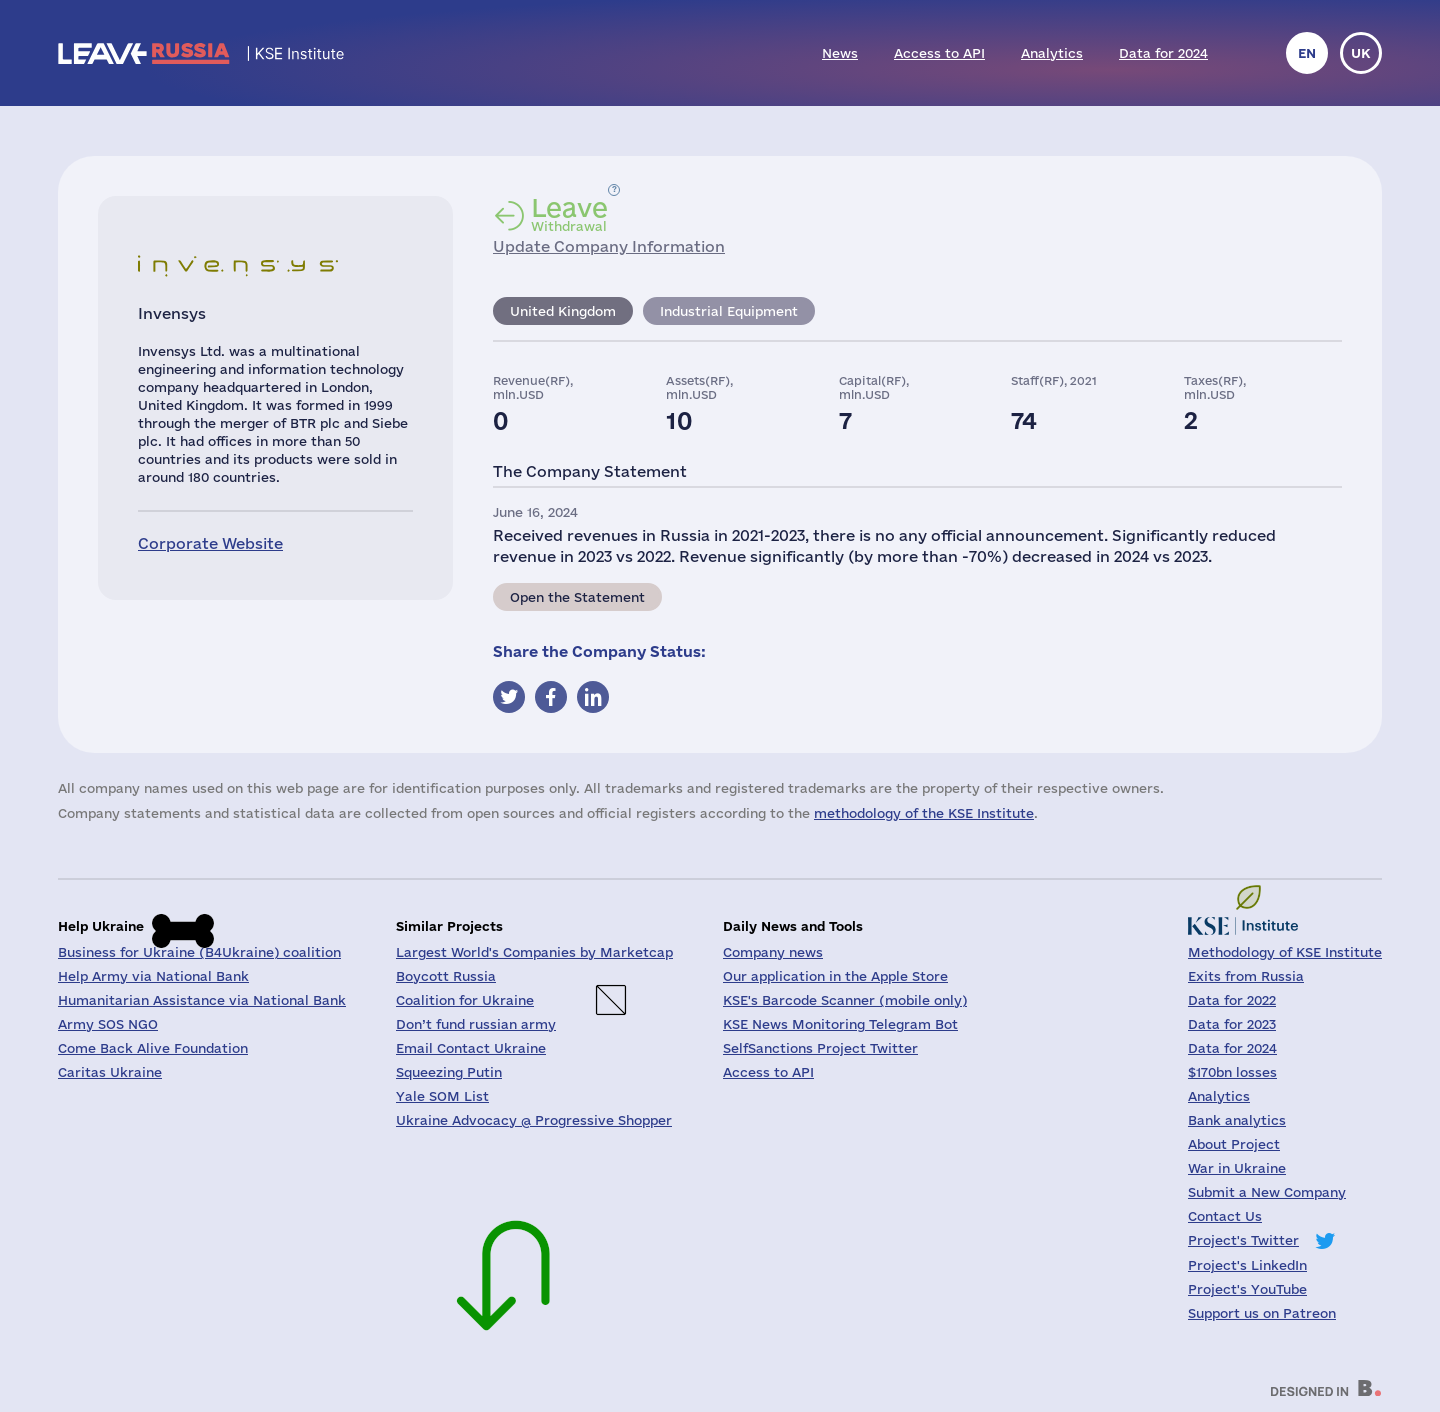  I want to click on access pet-related features or settings, so click(183, 931).